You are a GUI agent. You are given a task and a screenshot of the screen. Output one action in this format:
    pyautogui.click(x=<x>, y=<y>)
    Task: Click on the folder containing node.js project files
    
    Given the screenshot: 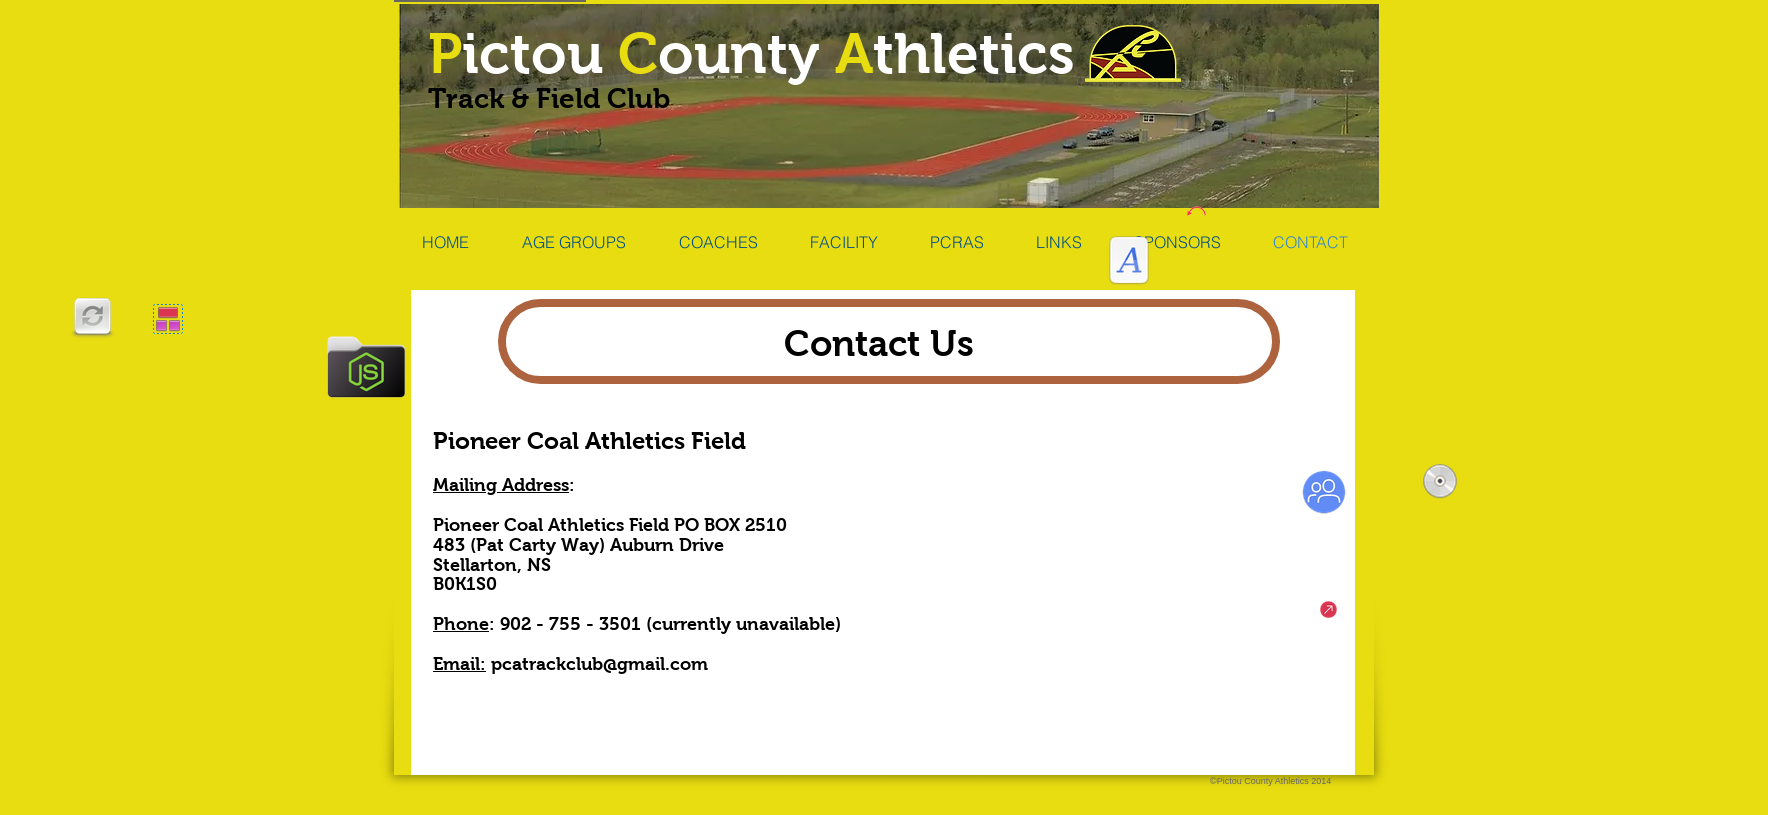 What is the action you would take?
    pyautogui.click(x=366, y=369)
    